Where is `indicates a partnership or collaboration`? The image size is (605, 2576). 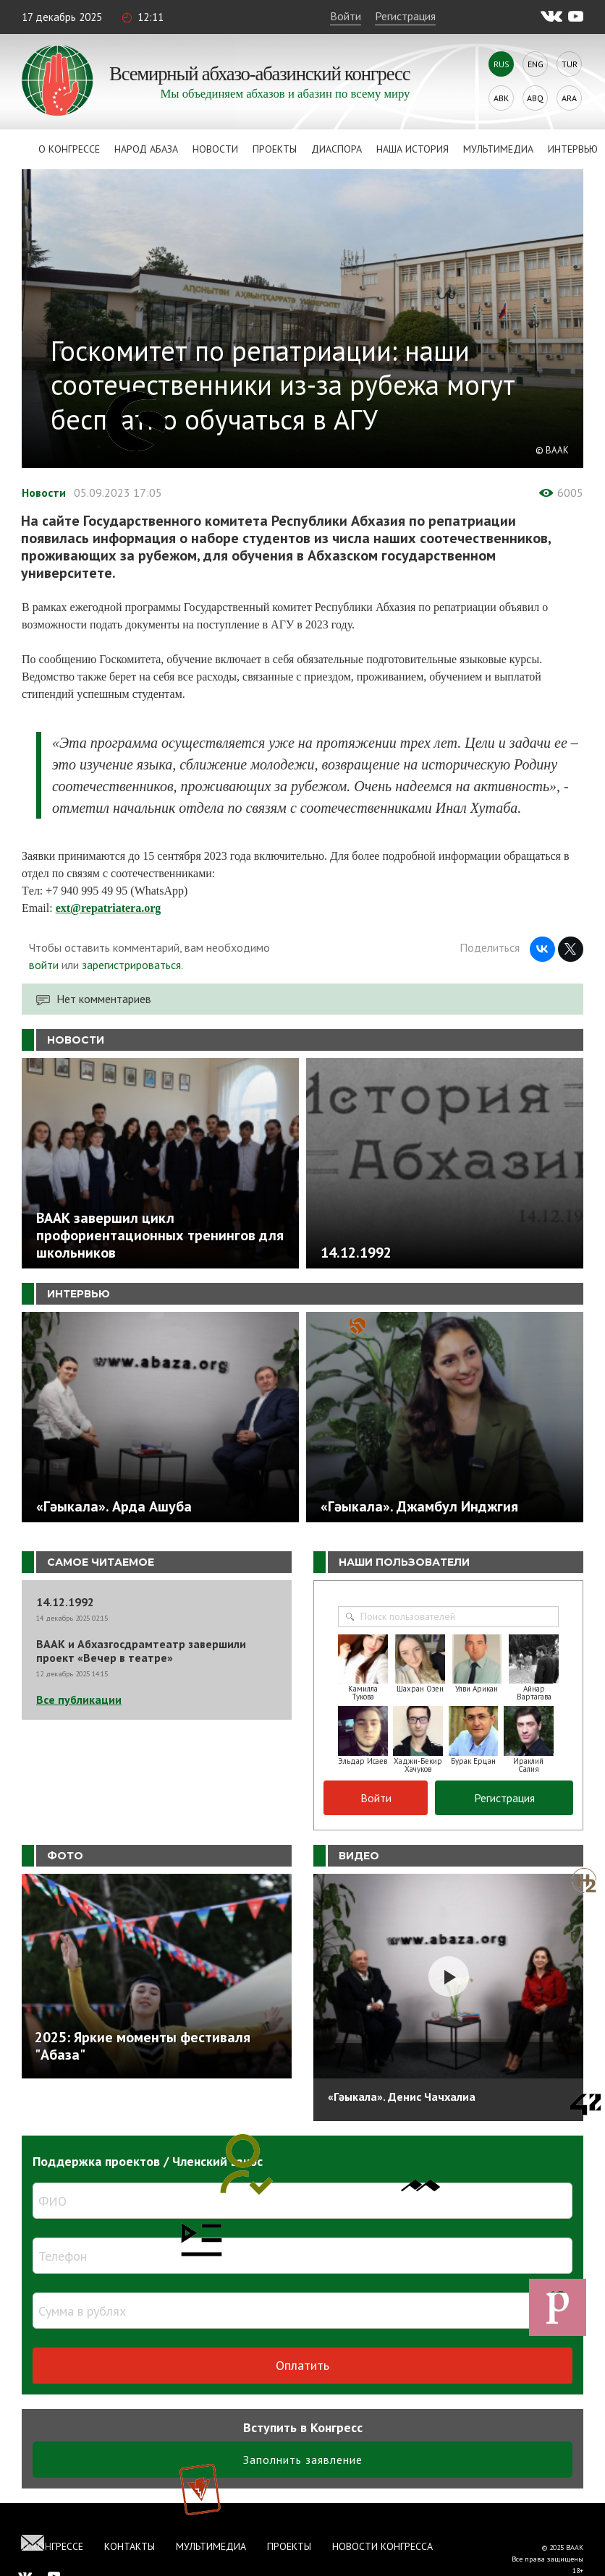 indicates a partnership or collaboration is located at coordinates (358, 1325).